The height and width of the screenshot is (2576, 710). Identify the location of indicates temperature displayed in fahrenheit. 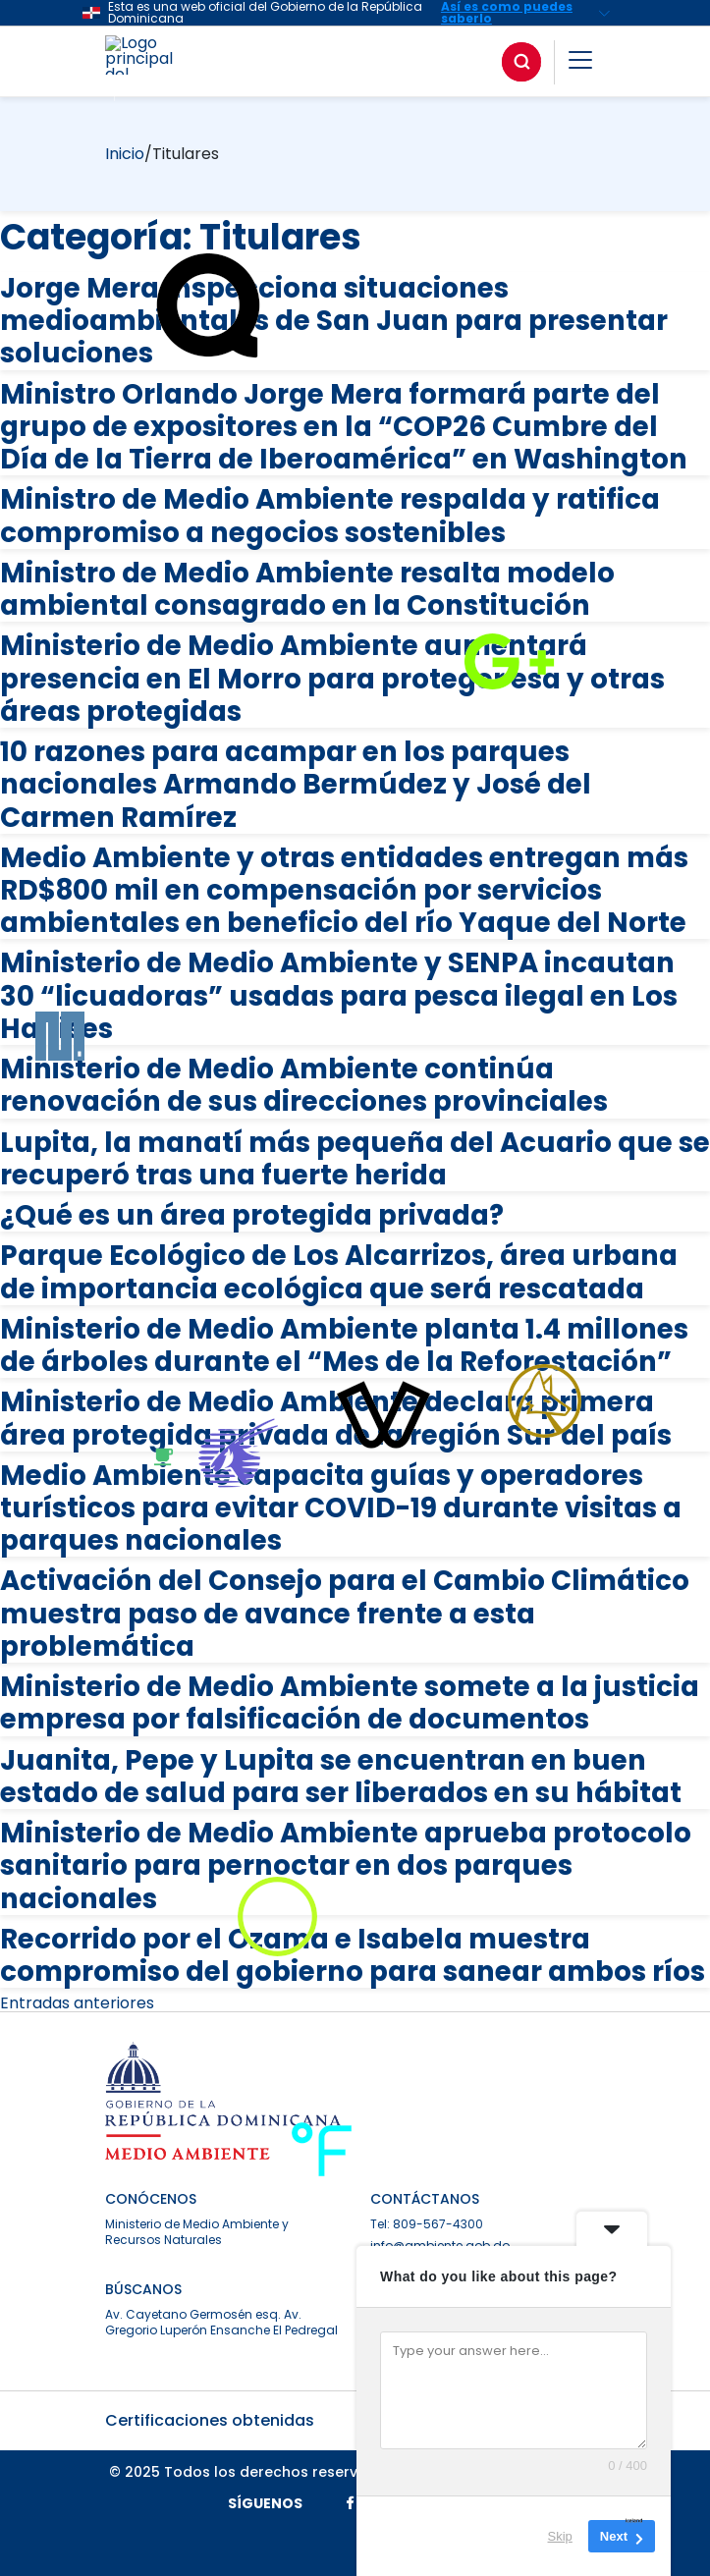
(324, 2149).